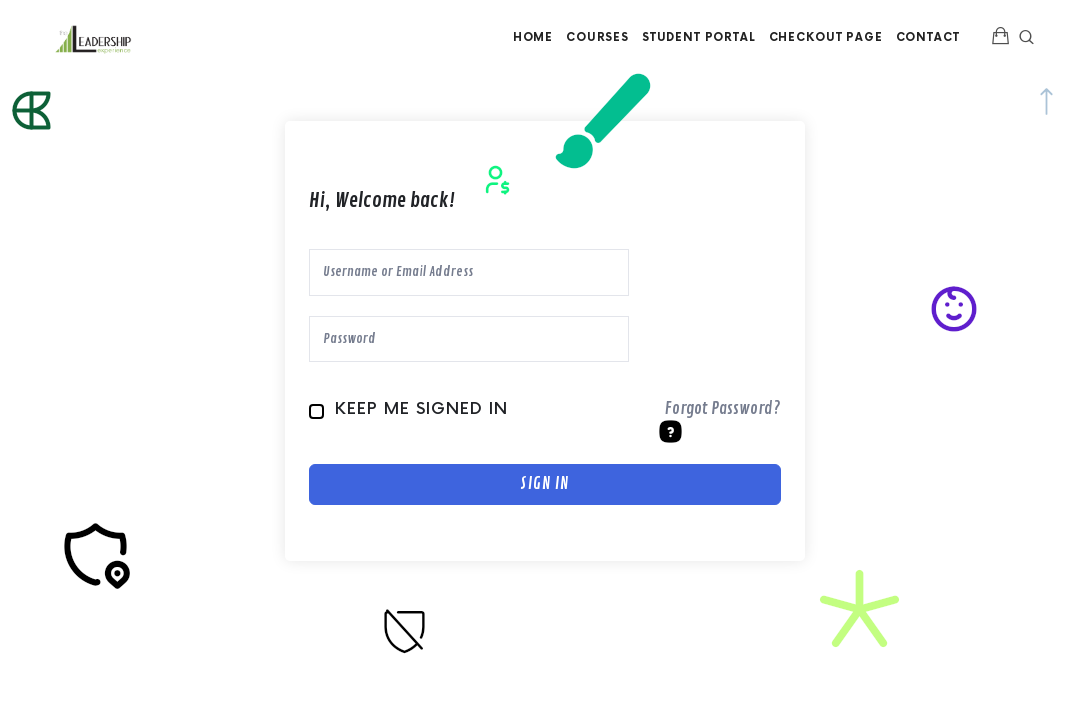 The width and height of the screenshot is (1089, 720). I want to click on set a secure location or safe zone, so click(95, 554).